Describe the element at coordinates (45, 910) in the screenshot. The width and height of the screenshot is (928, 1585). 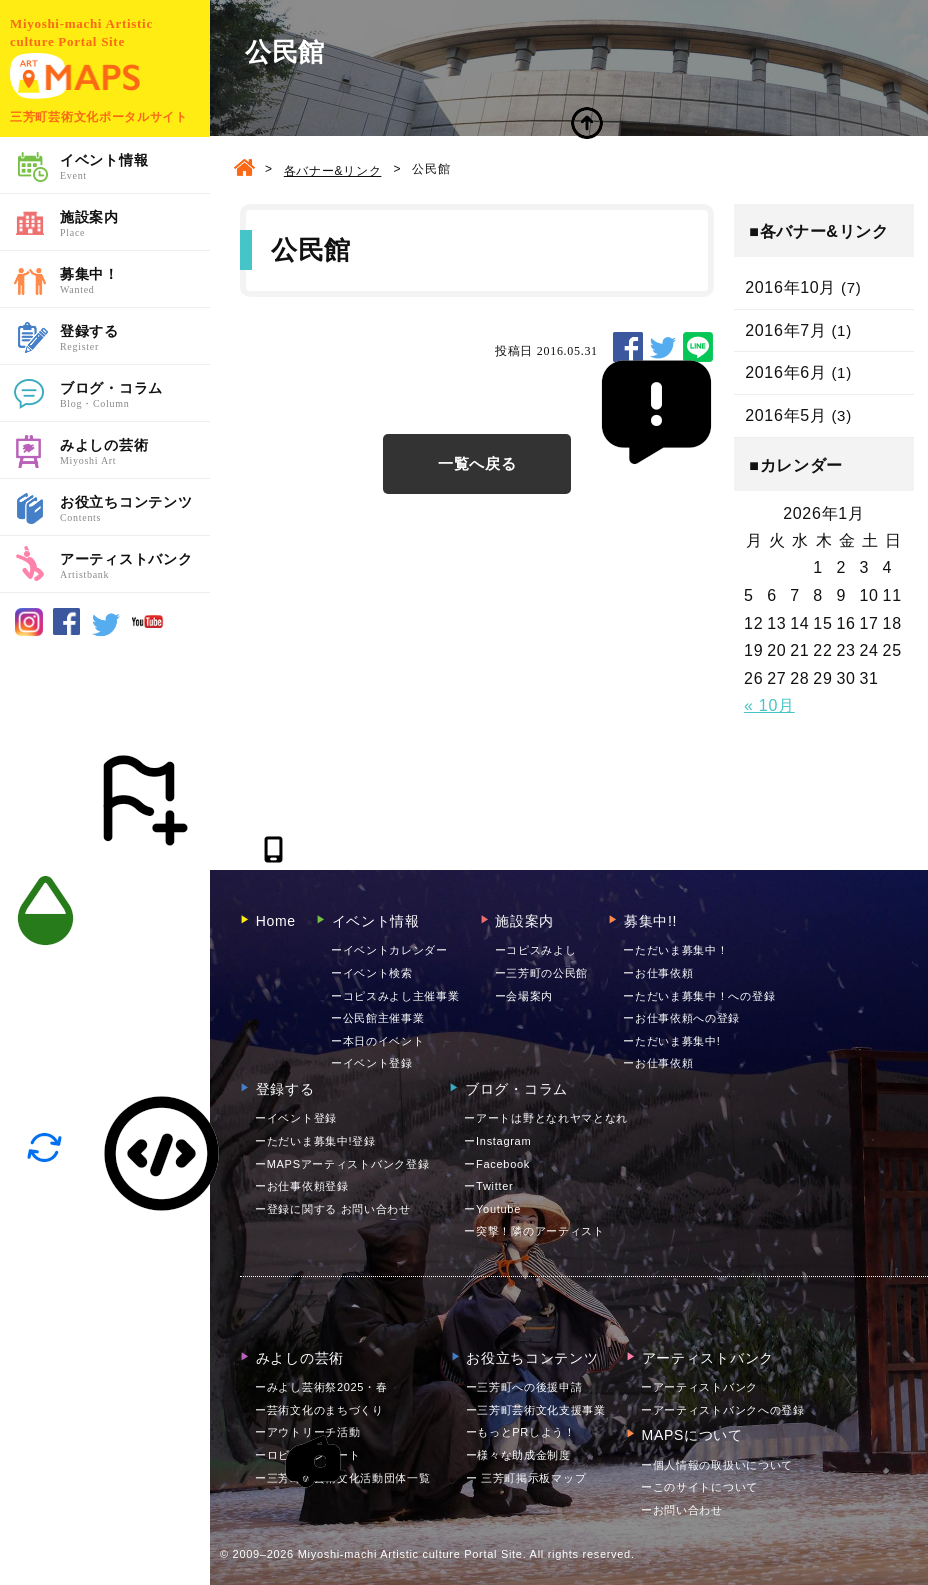
I see `adjust water or liquid fill level` at that location.